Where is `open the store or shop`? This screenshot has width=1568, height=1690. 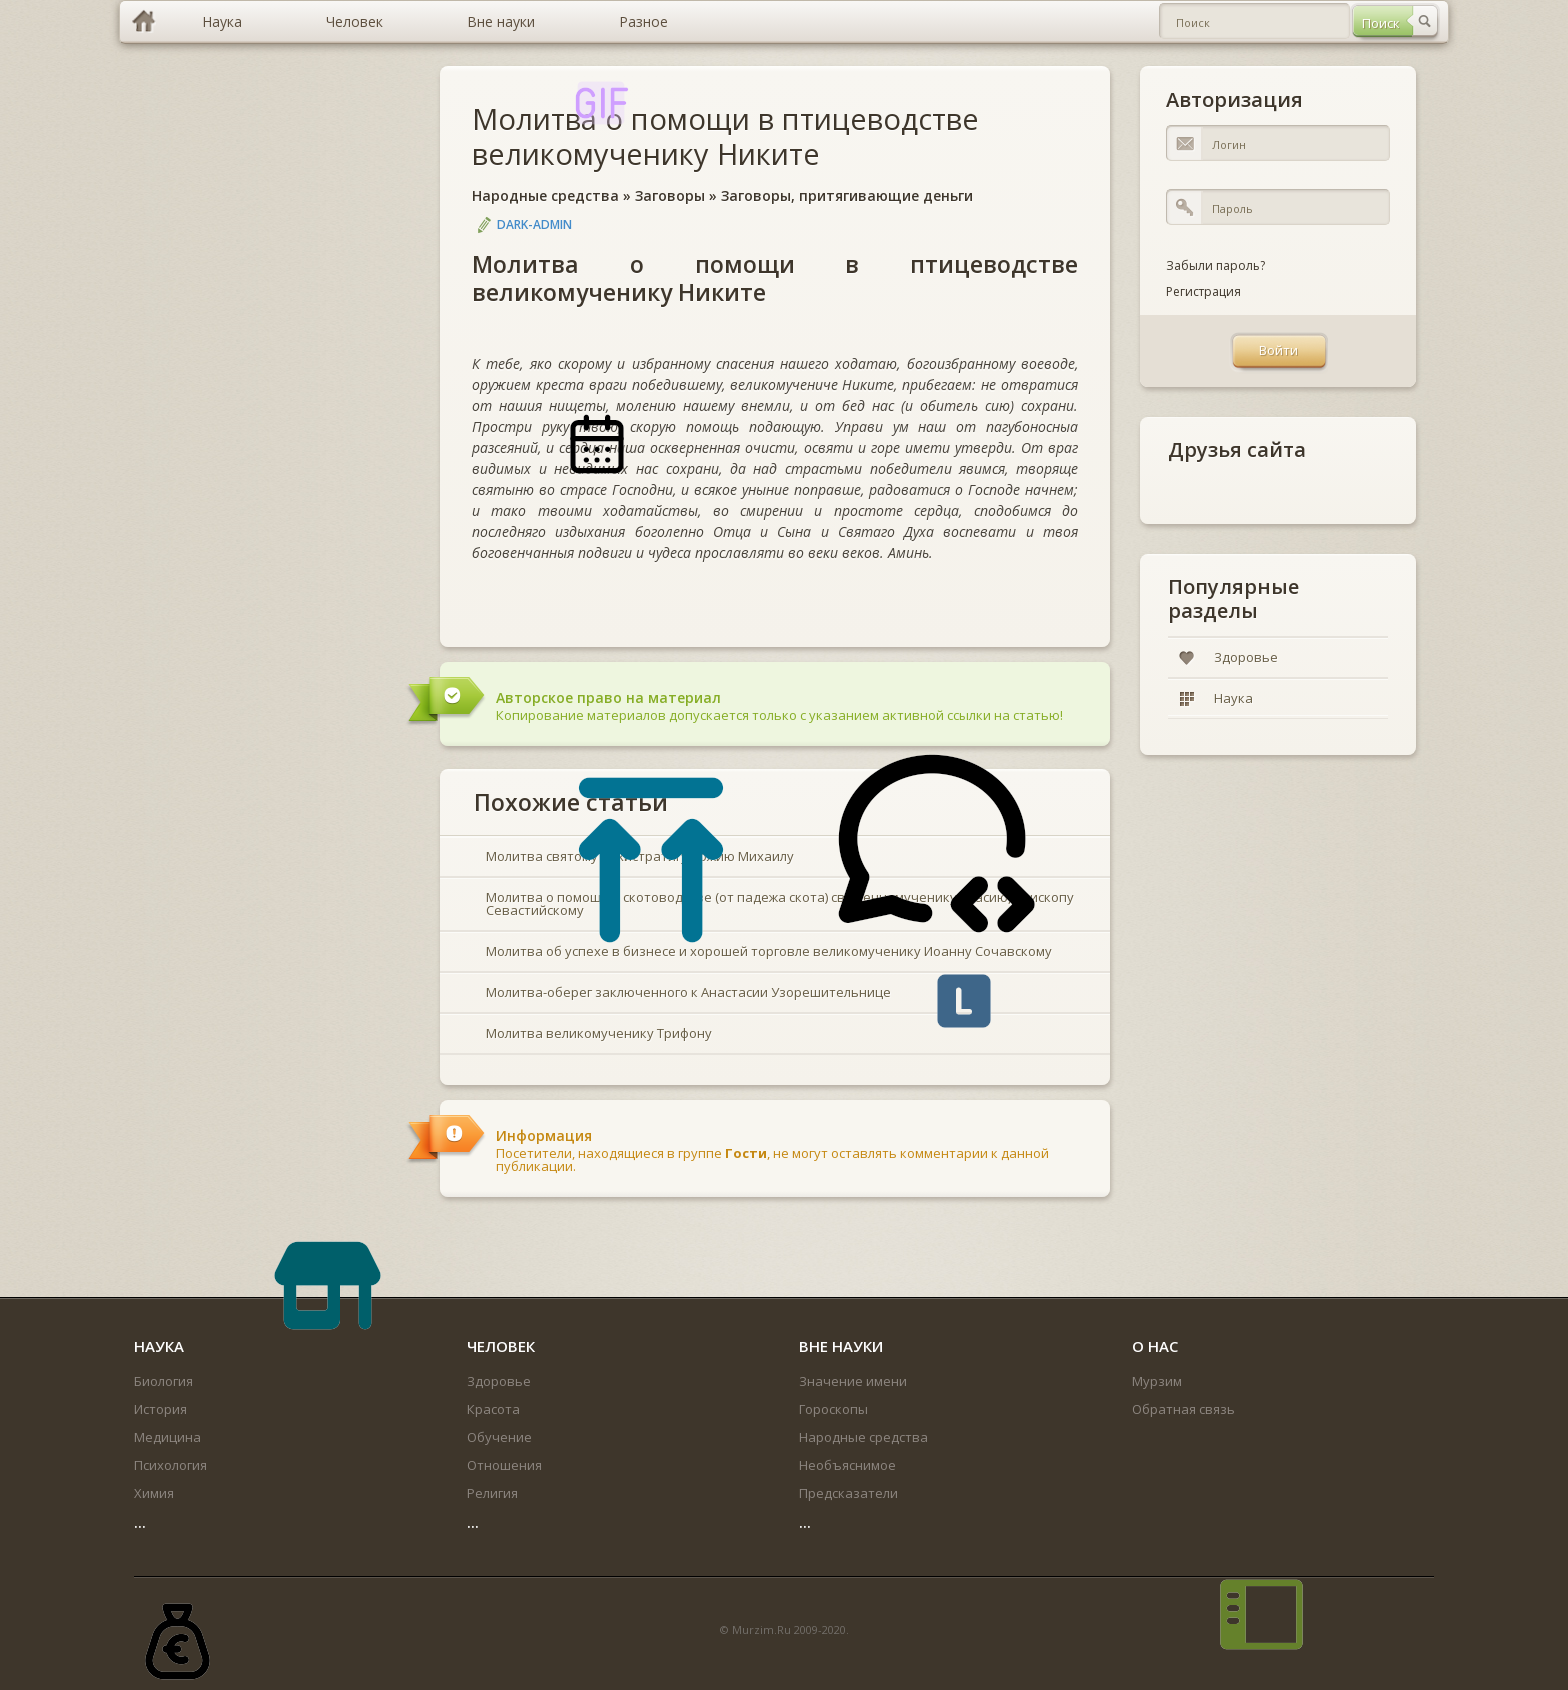 open the store or shop is located at coordinates (327, 1285).